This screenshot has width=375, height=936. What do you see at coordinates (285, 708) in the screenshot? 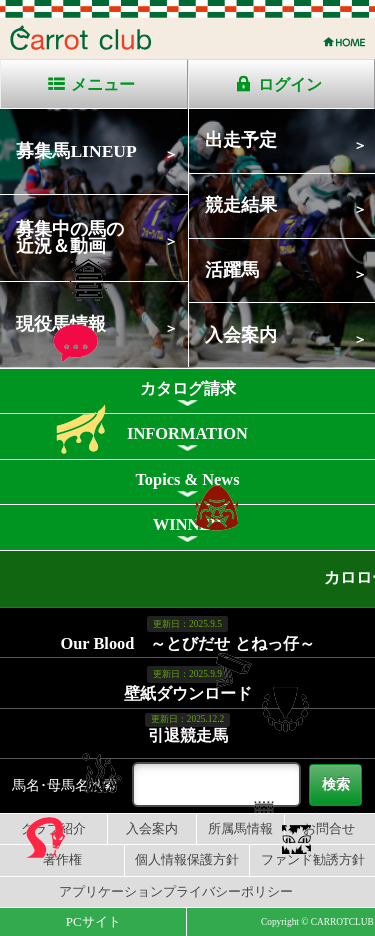
I see `view achievements or awards` at bounding box center [285, 708].